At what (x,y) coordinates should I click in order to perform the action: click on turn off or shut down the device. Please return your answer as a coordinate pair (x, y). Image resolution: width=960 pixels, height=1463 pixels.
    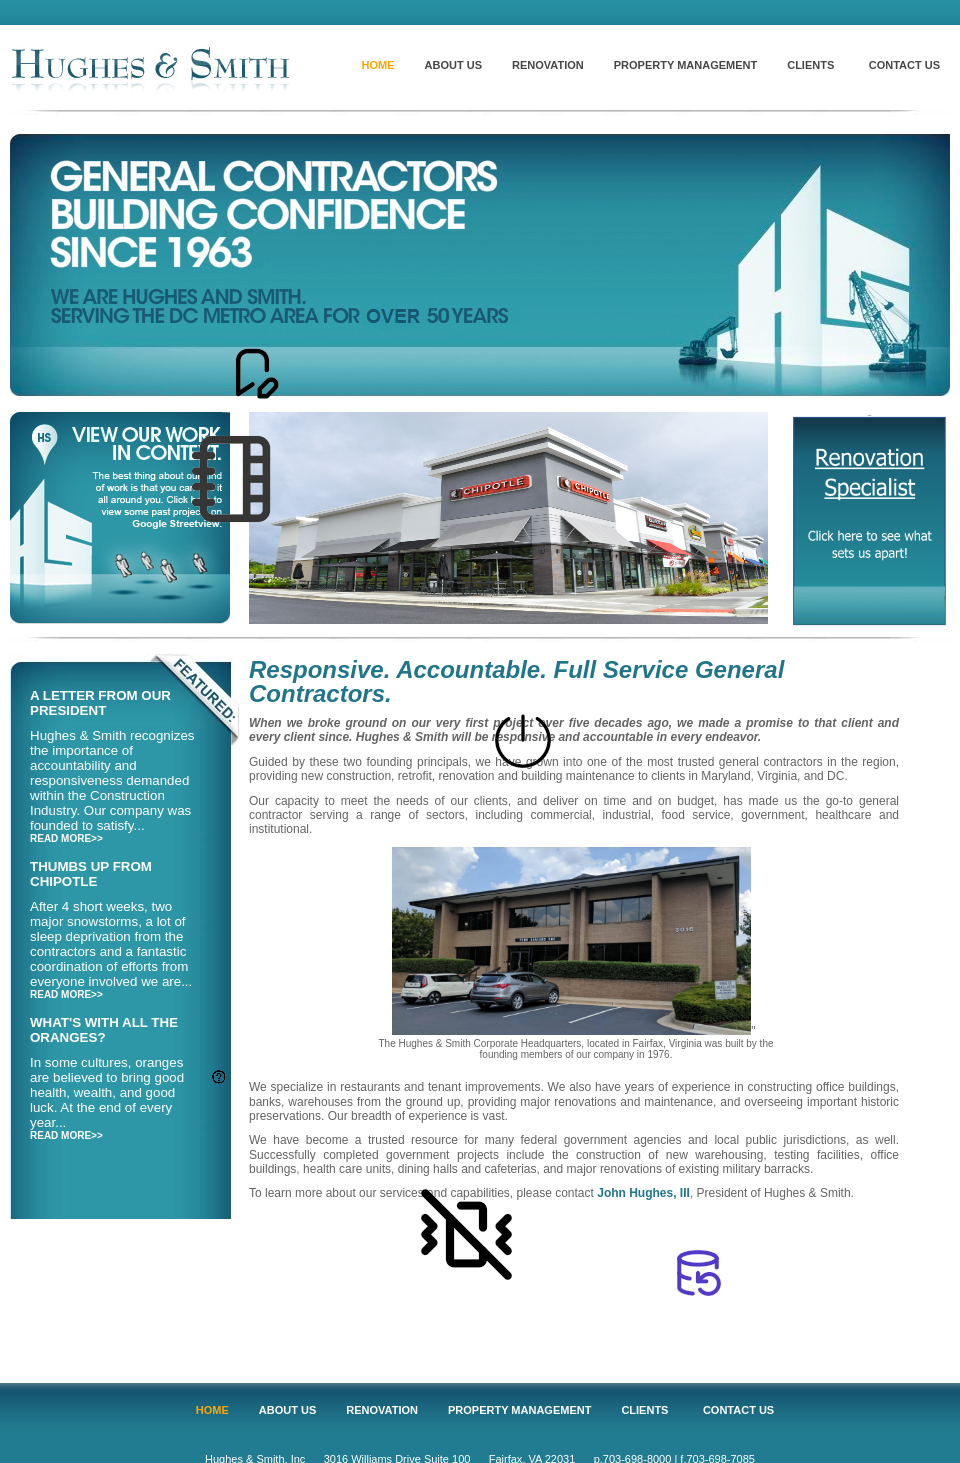
    Looking at the image, I should click on (523, 740).